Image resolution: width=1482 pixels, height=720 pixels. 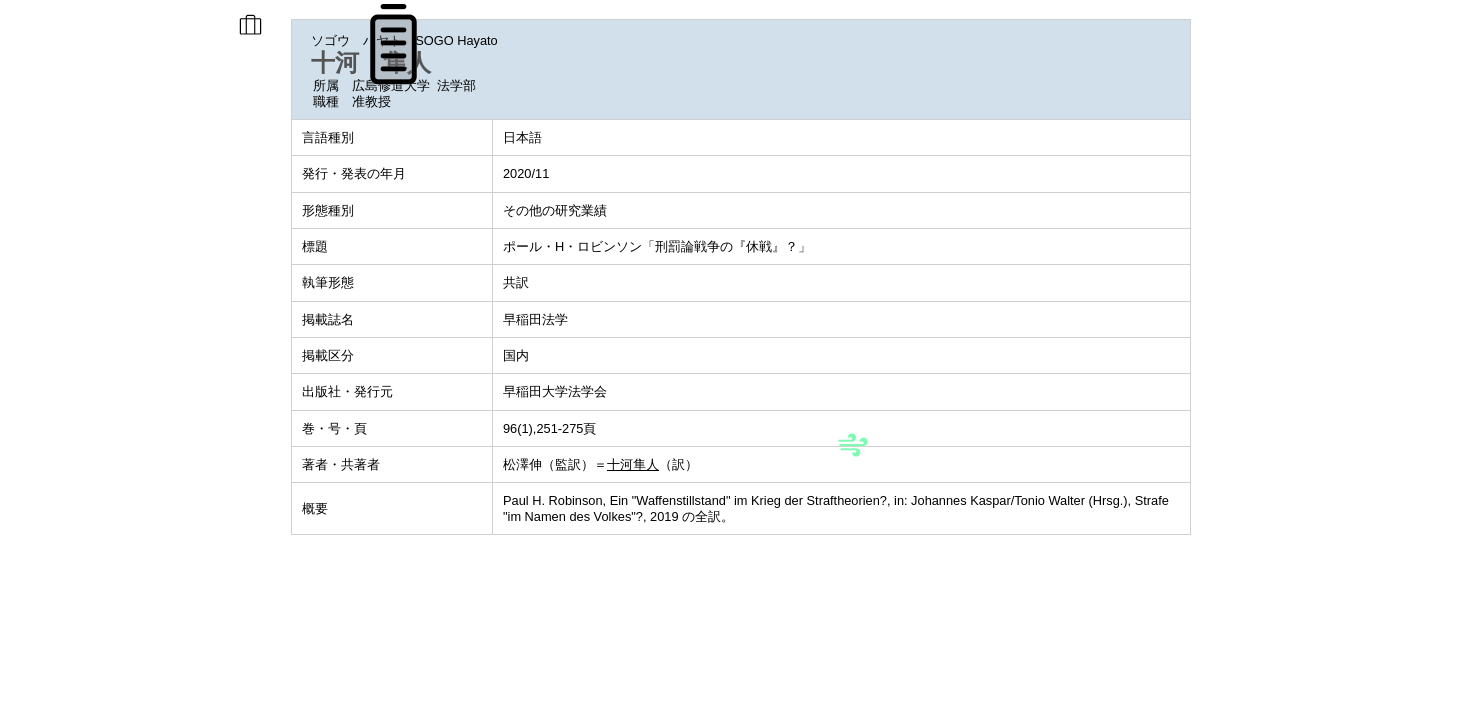 What do you see at coordinates (853, 445) in the screenshot?
I see `indicates current wind conditions` at bounding box center [853, 445].